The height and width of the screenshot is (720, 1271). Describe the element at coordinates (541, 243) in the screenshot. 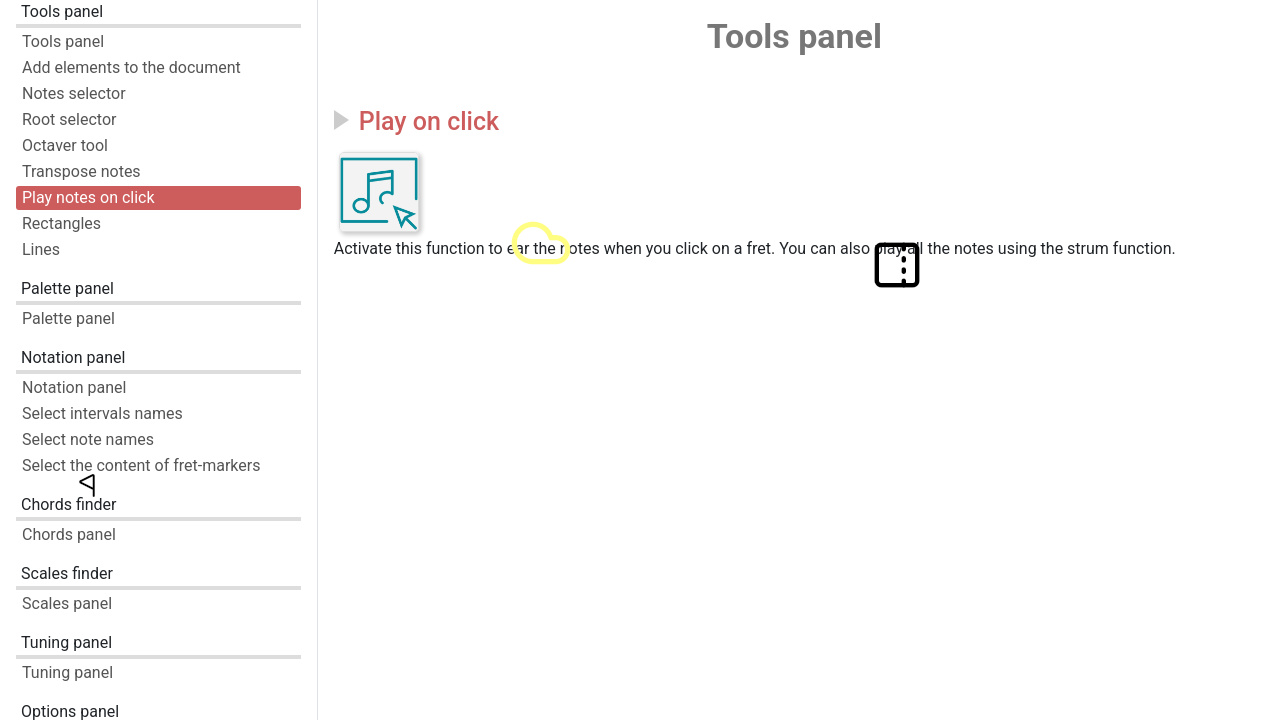

I see `access cloud storage` at that location.